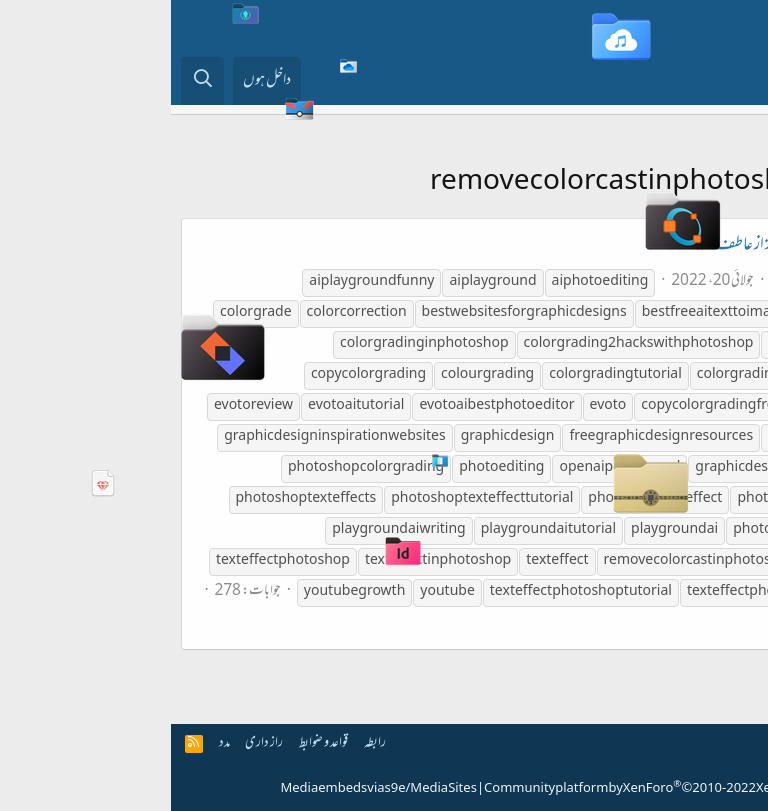 The height and width of the screenshot is (811, 768). I want to click on folder containing adobe indesign project files, so click(403, 552).